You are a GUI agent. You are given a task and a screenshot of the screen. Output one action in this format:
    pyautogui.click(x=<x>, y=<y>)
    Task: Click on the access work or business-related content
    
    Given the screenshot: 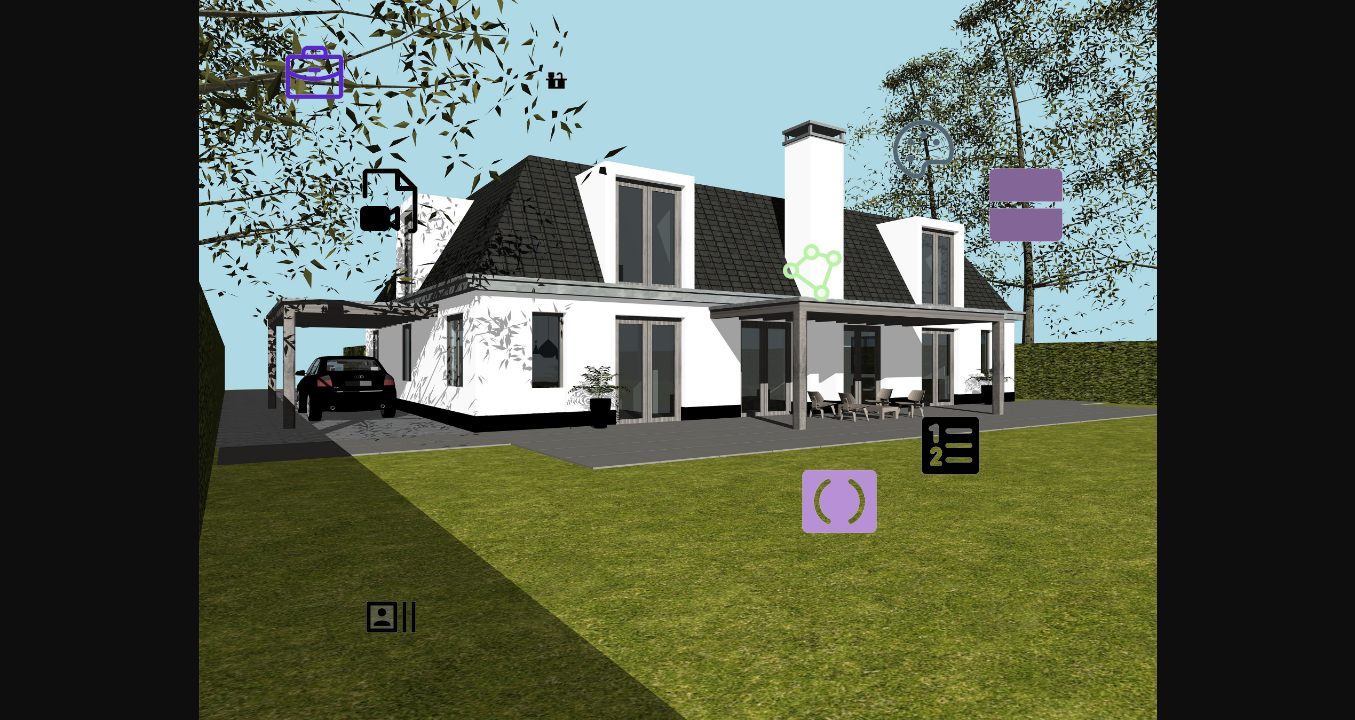 What is the action you would take?
    pyautogui.click(x=314, y=74)
    